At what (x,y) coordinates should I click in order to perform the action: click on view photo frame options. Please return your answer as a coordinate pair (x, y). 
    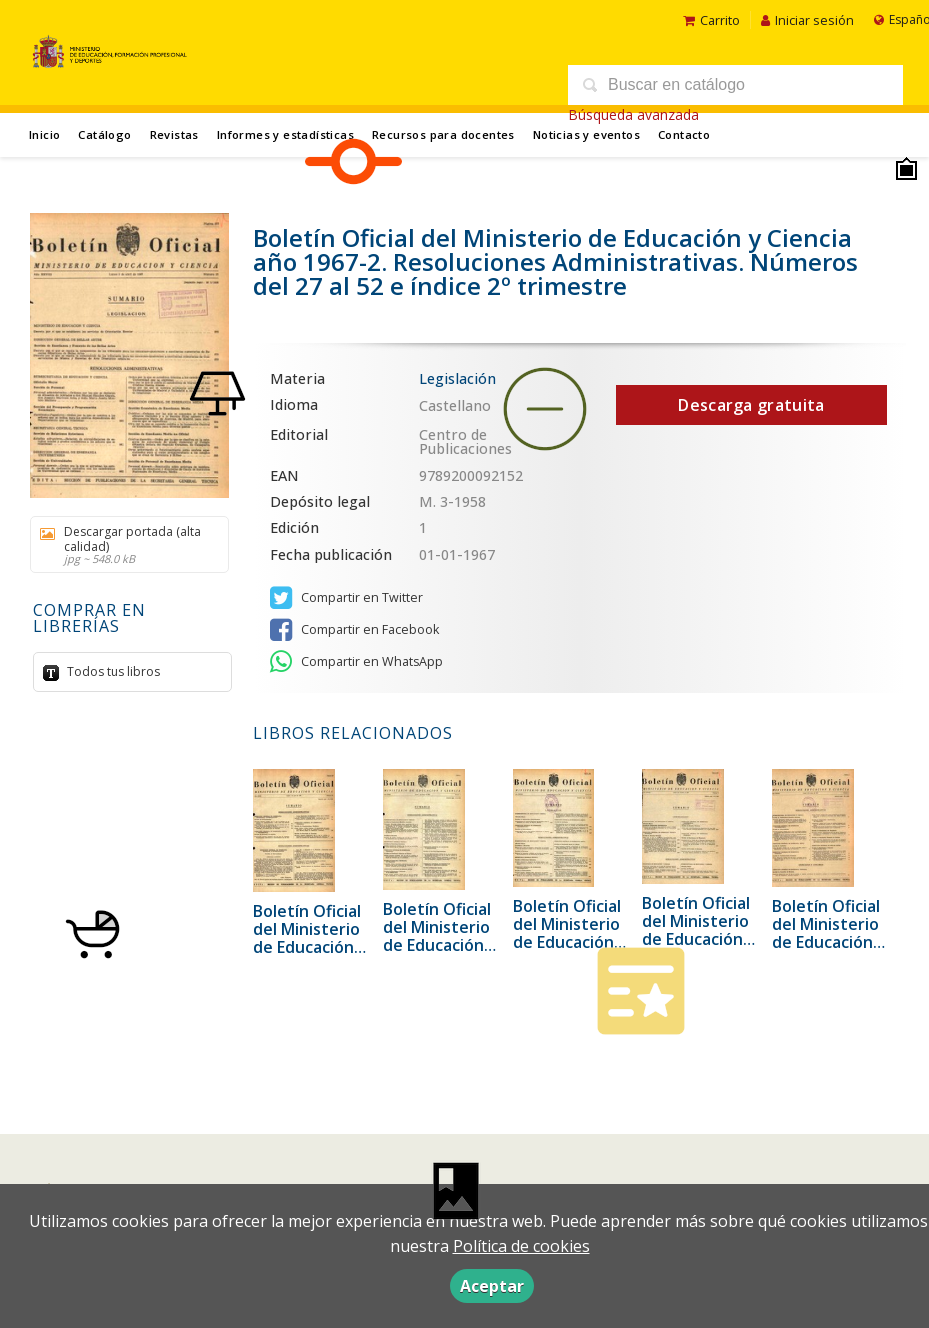
    Looking at the image, I should click on (906, 169).